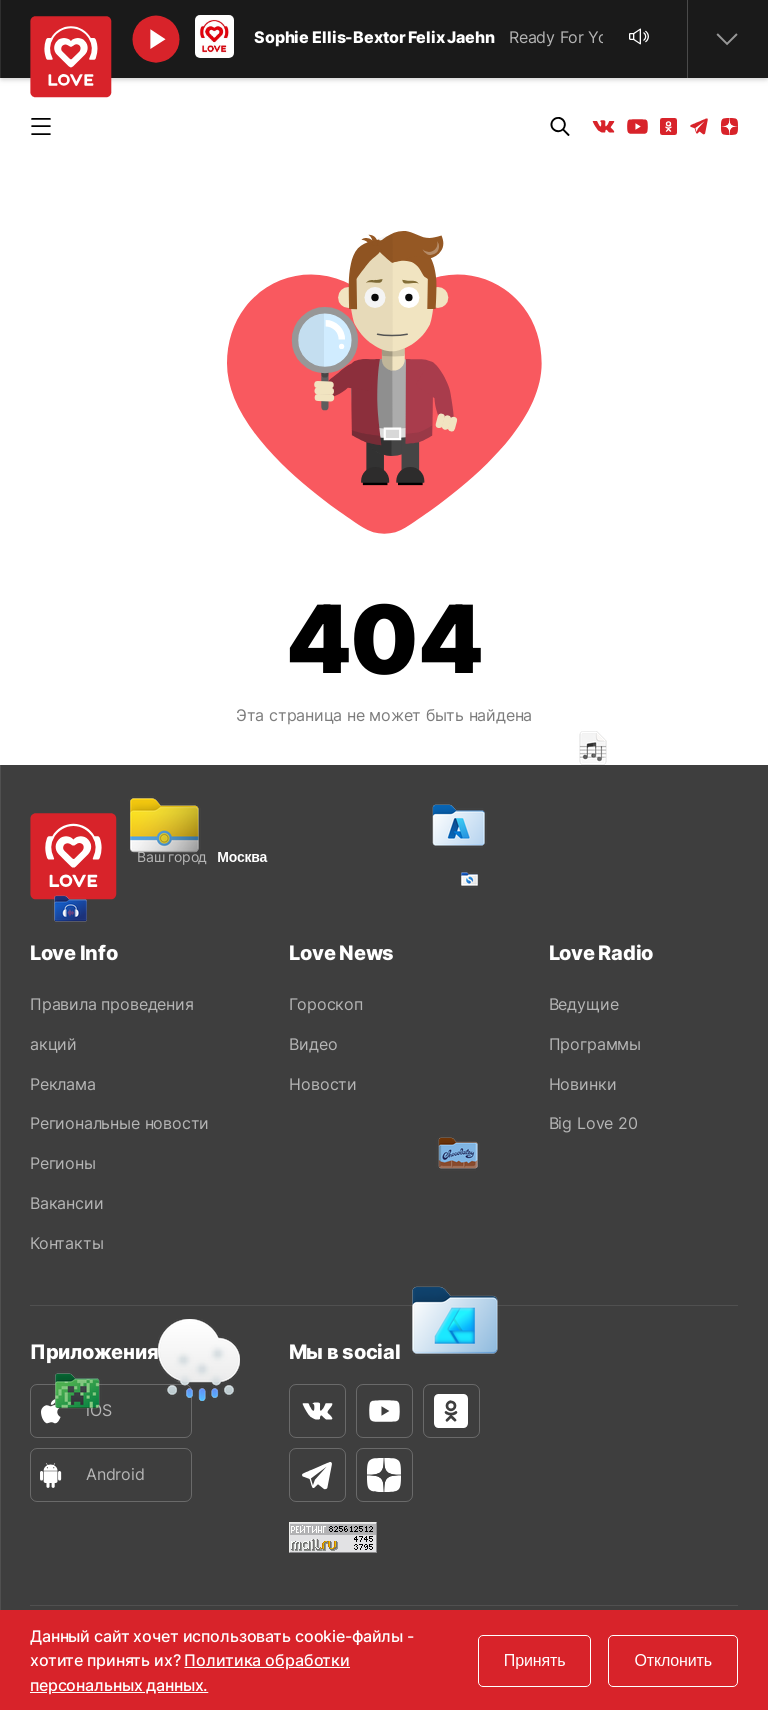 The image size is (768, 1710). Describe the element at coordinates (469, 879) in the screenshot. I see `open simplenote files folder` at that location.